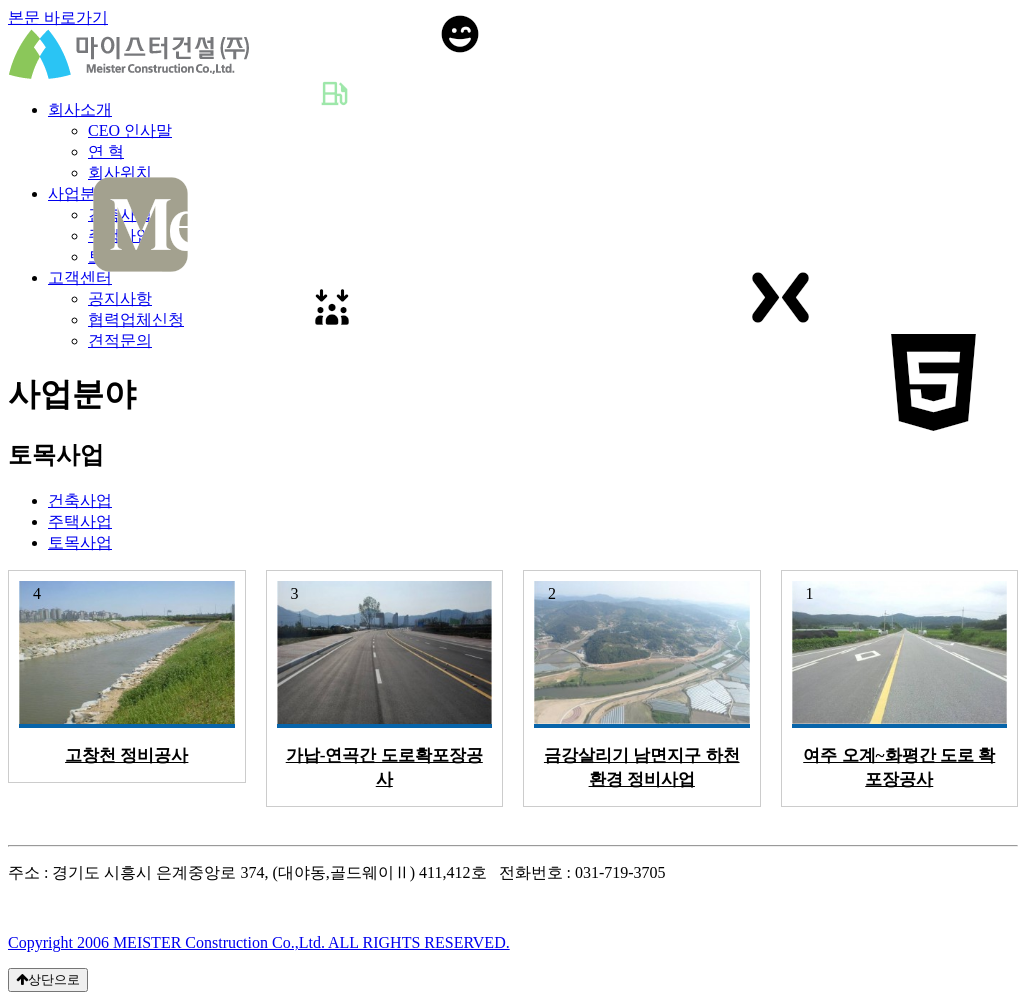 Image resolution: width=1026 pixels, height=1000 pixels. What do you see at coordinates (140, 224) in the screenshot?
I see `open the Medium app` at bounding box center [140, 224].